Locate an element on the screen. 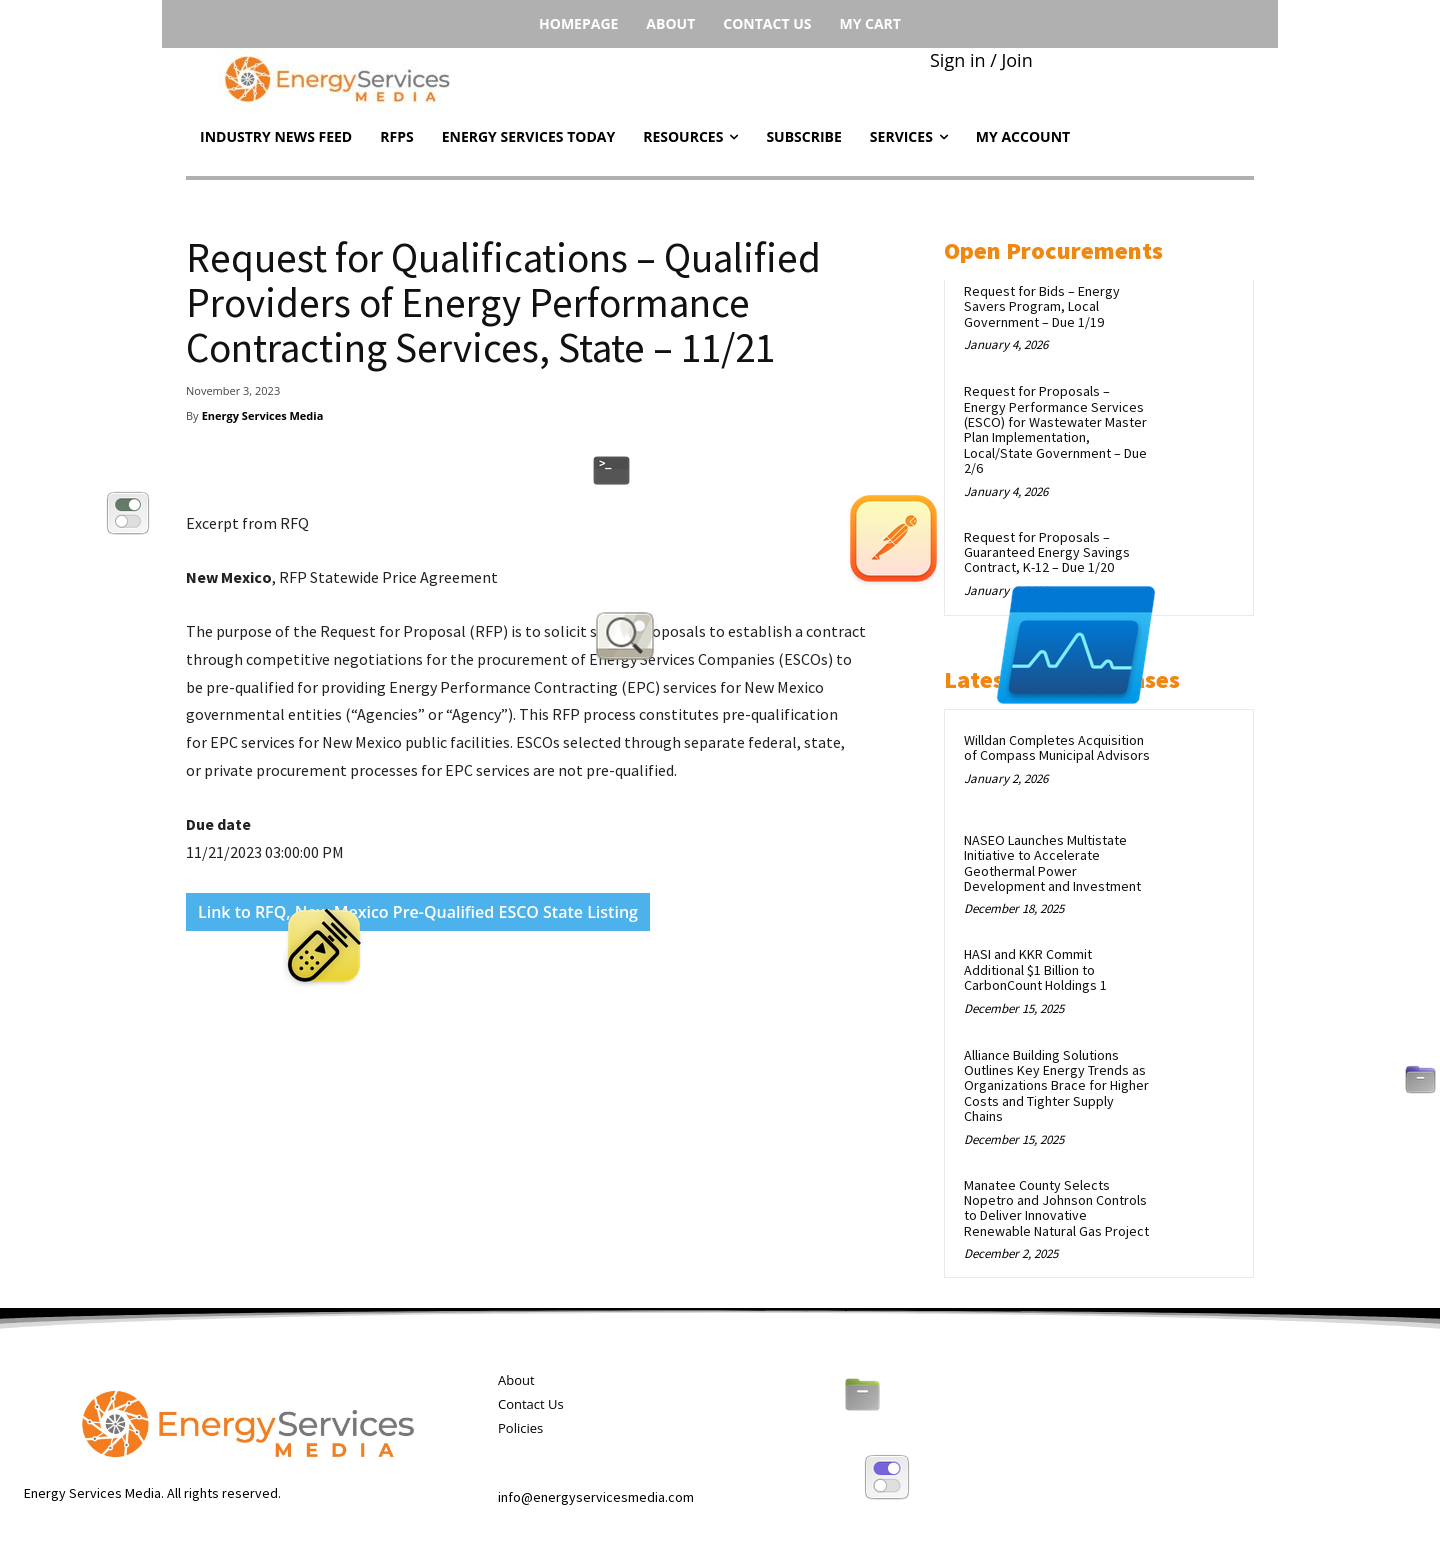  open the terminal application is located at coordinates (611, 470).